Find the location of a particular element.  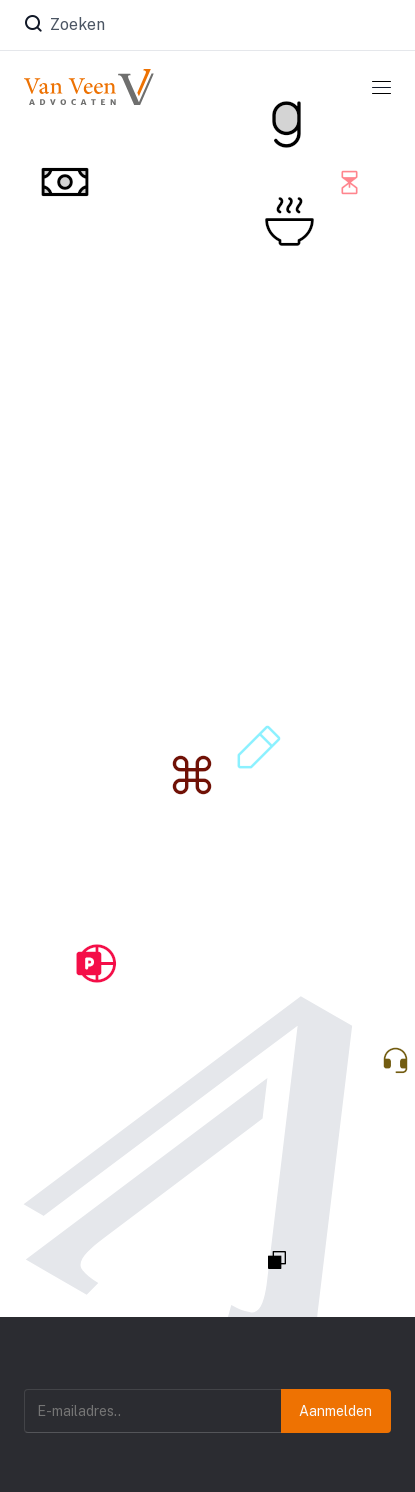

open Microsoft PowerPoint is located at coordinates (95, 963).